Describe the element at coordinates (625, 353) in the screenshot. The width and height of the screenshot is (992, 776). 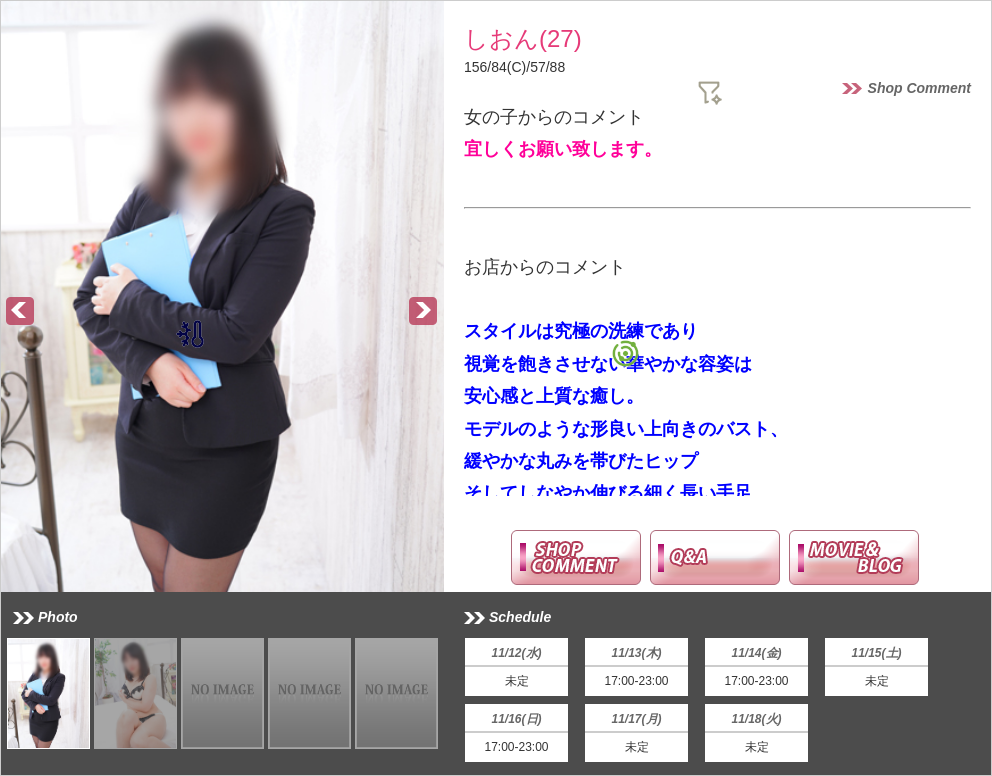
I see `explore the universe or cosmos section` at that location.